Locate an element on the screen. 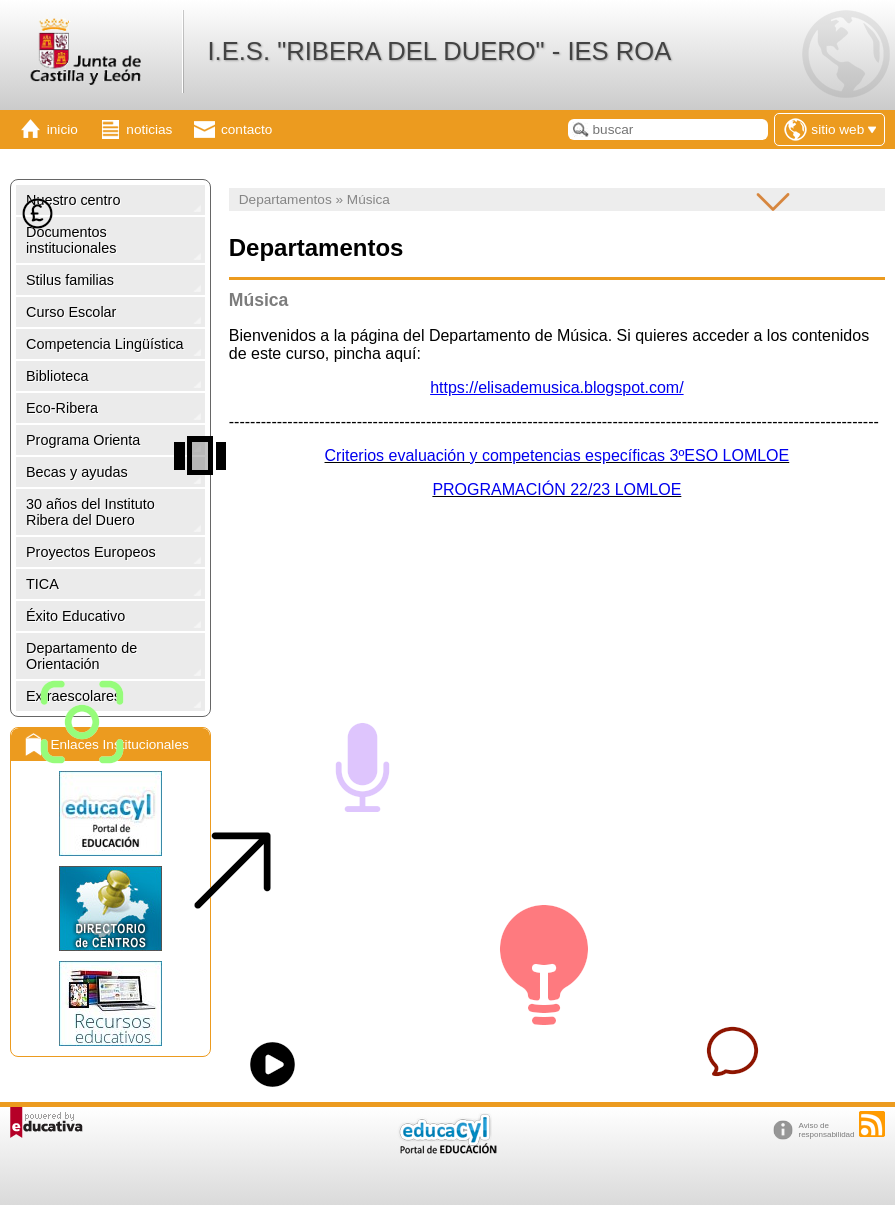  tap to start voice input is located at coordinates (362, 767).